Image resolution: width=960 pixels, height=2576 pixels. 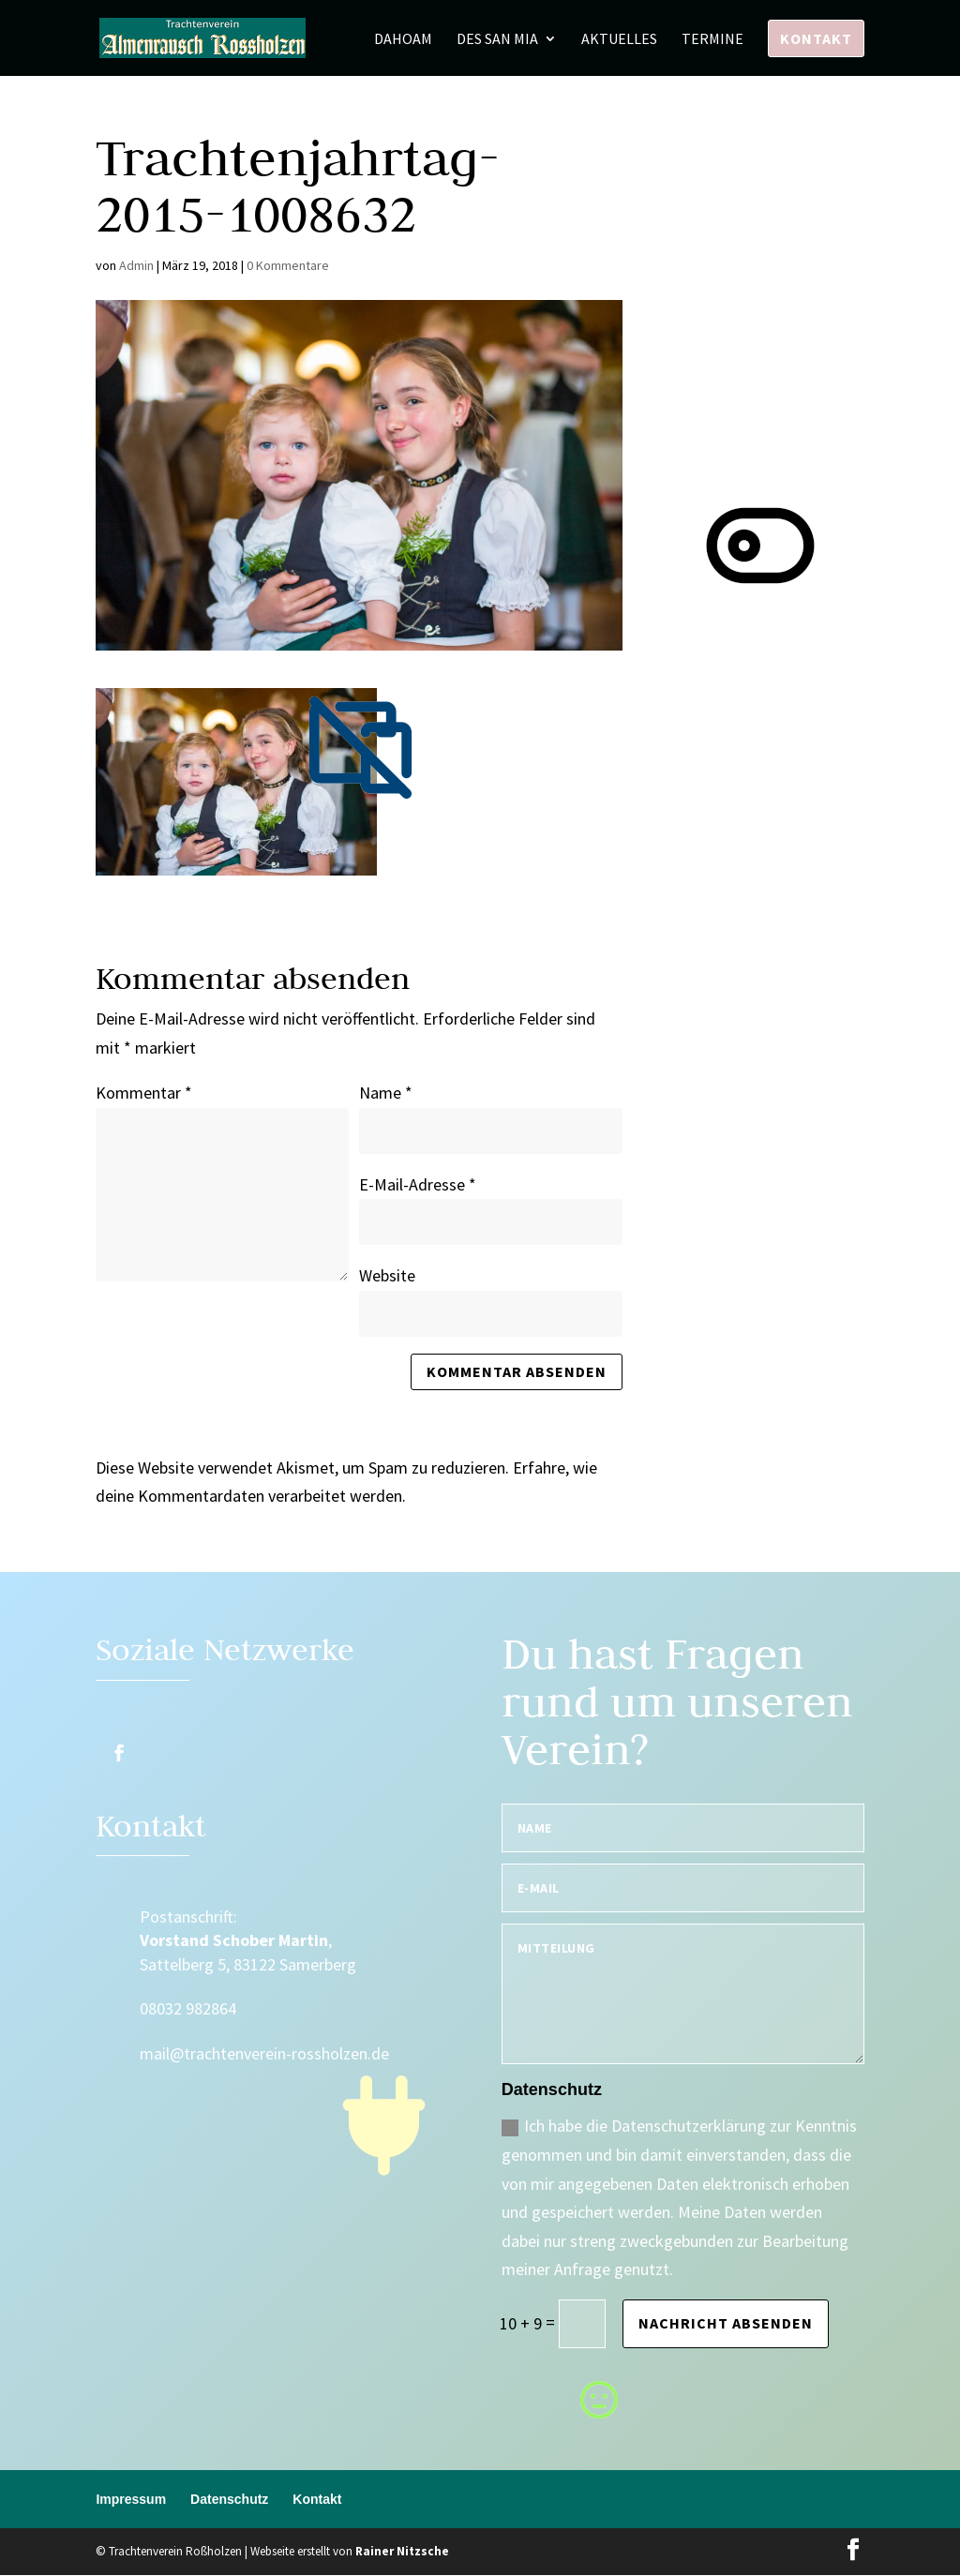 What do you see at coordinates (760, 546) in the screenshot?
I see `toggle switch in off position` at bounding box center [760, 546].